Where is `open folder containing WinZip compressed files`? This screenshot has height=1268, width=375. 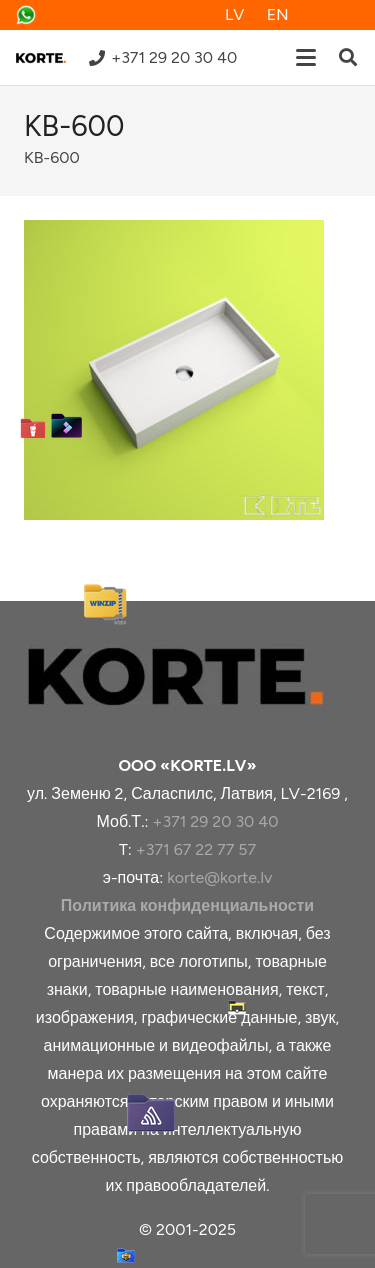
open folder containing WinZip compressed files is located at coordinates (105, 602).